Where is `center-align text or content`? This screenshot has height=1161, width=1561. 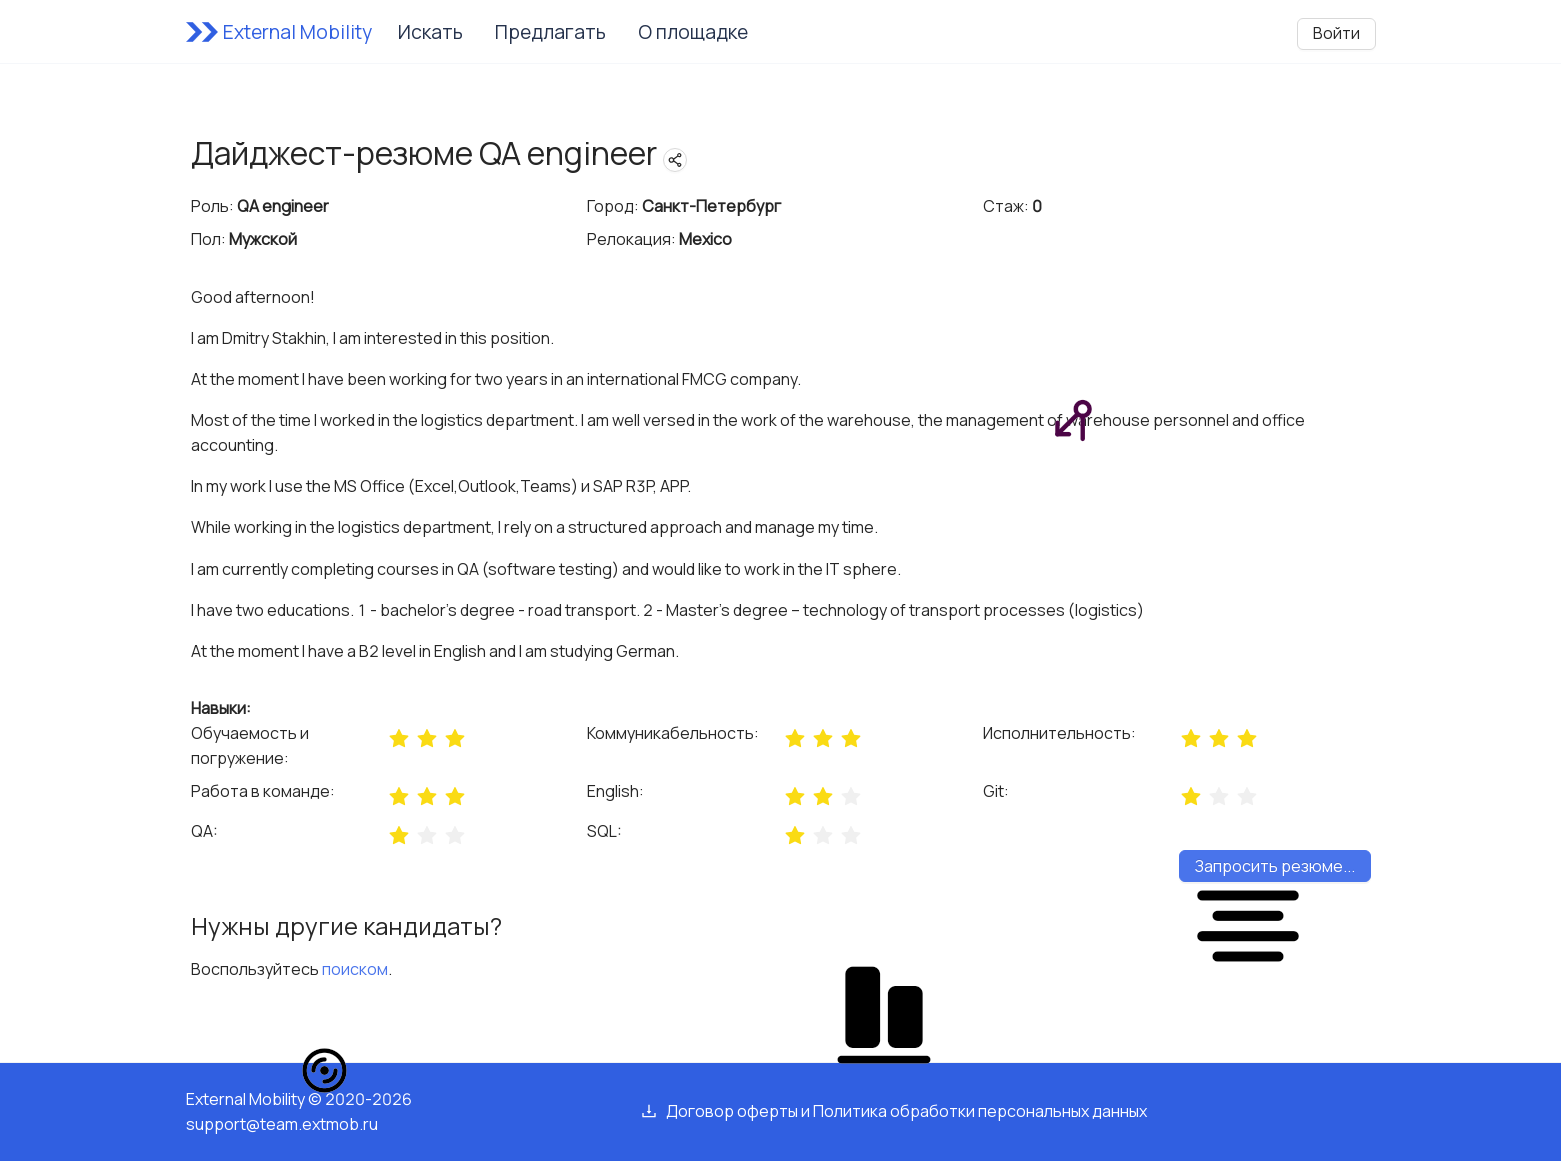
center-align text or content is located at coordinates (1248, 926).